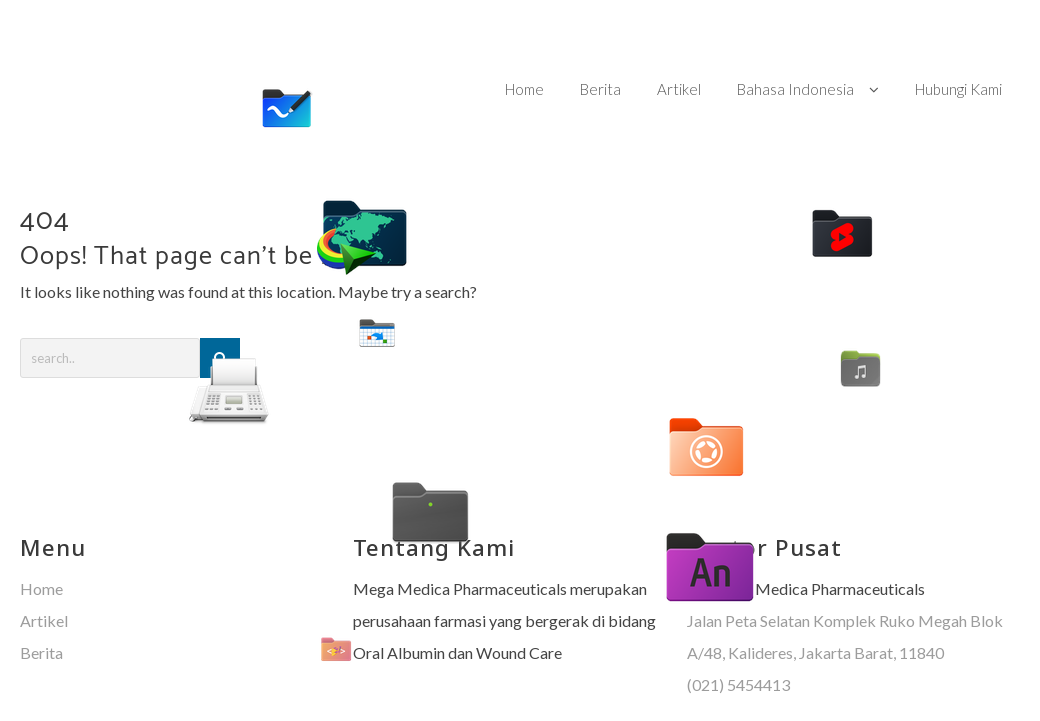 The width and height of the screenshot is (1040, 721). I want to click on folder containing styled-components files, so click(336, 650).